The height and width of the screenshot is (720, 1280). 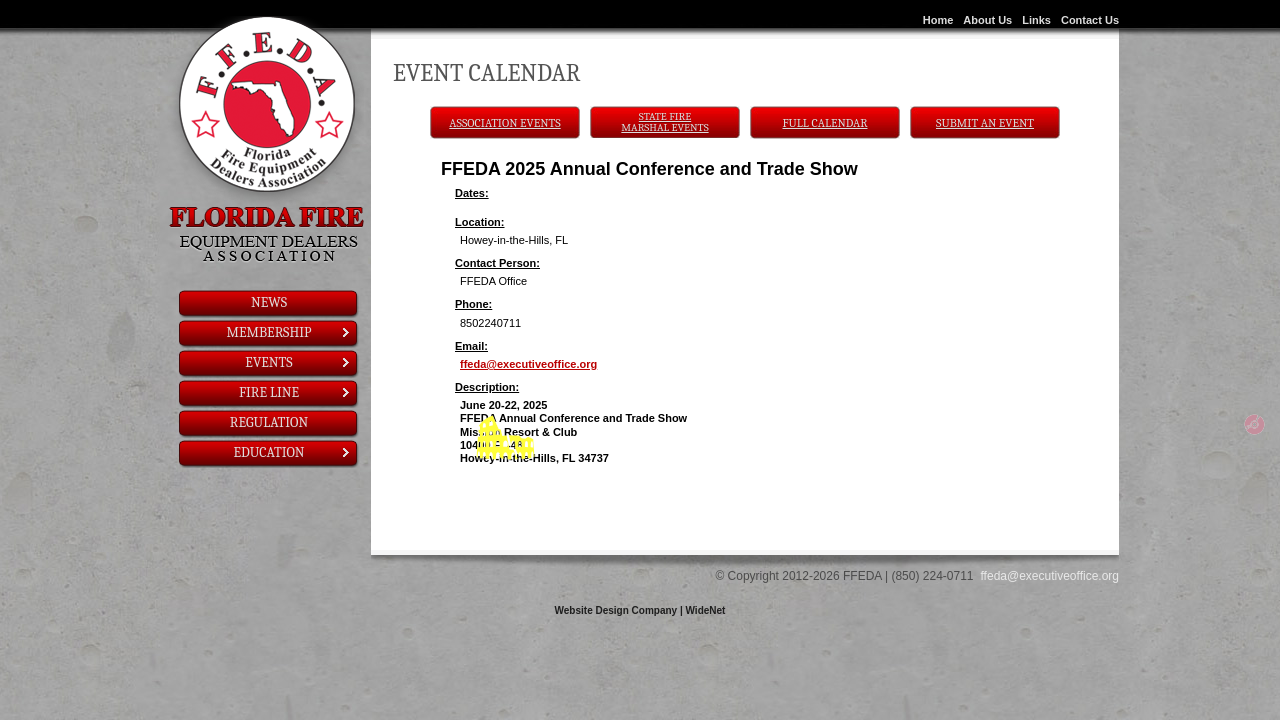 I want to click on view historical landmarks or monuments, so click(x=505, y=437).